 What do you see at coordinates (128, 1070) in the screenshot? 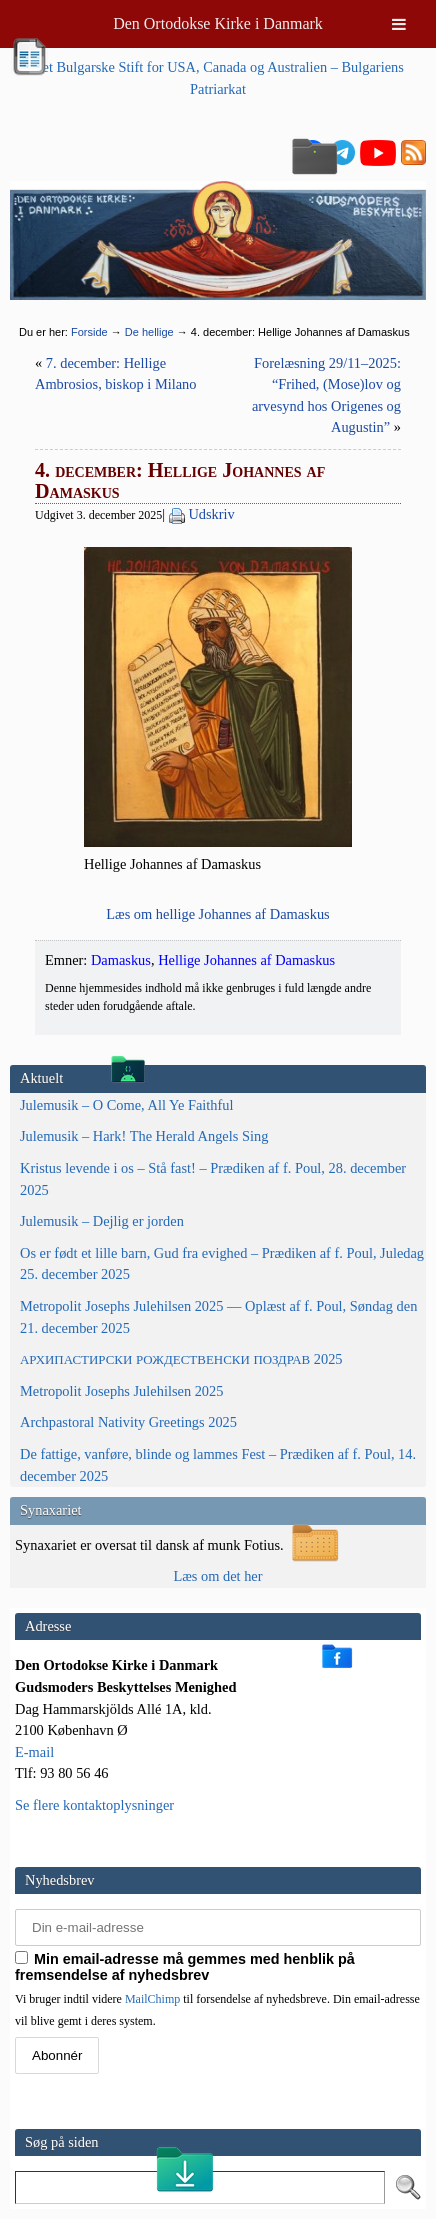
I see `open android developer project files` at bounding box center [128, 1070].